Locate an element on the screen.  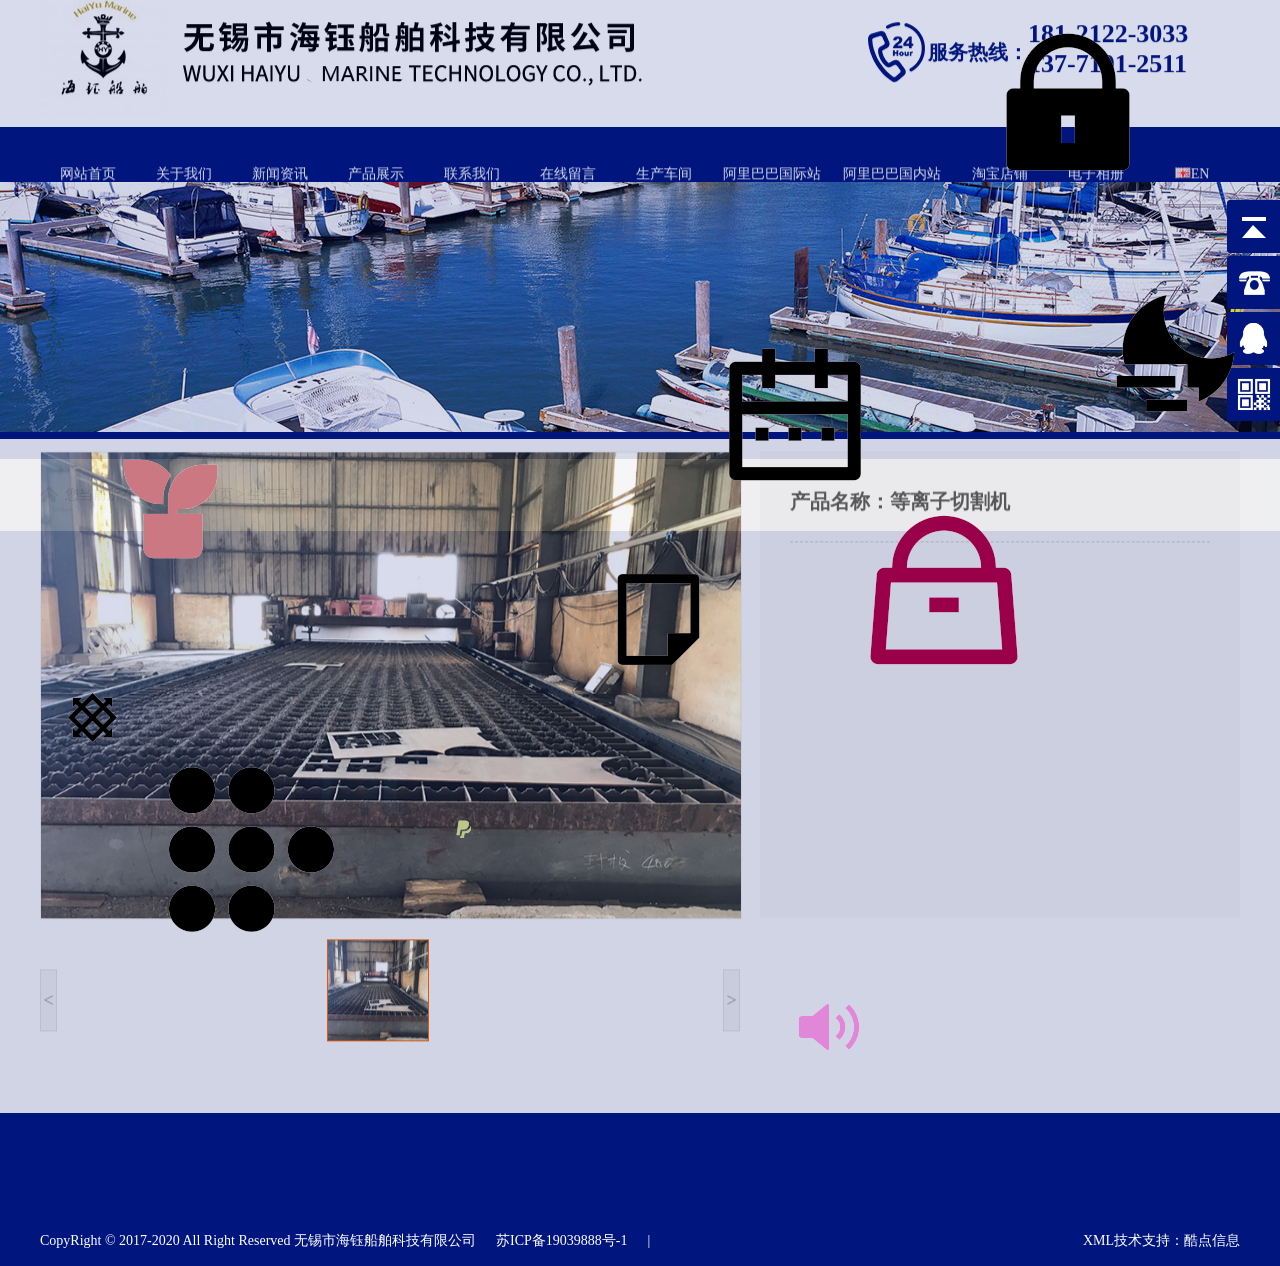
indicates foggy night weather conditions is located at coordinates (1175, 352).